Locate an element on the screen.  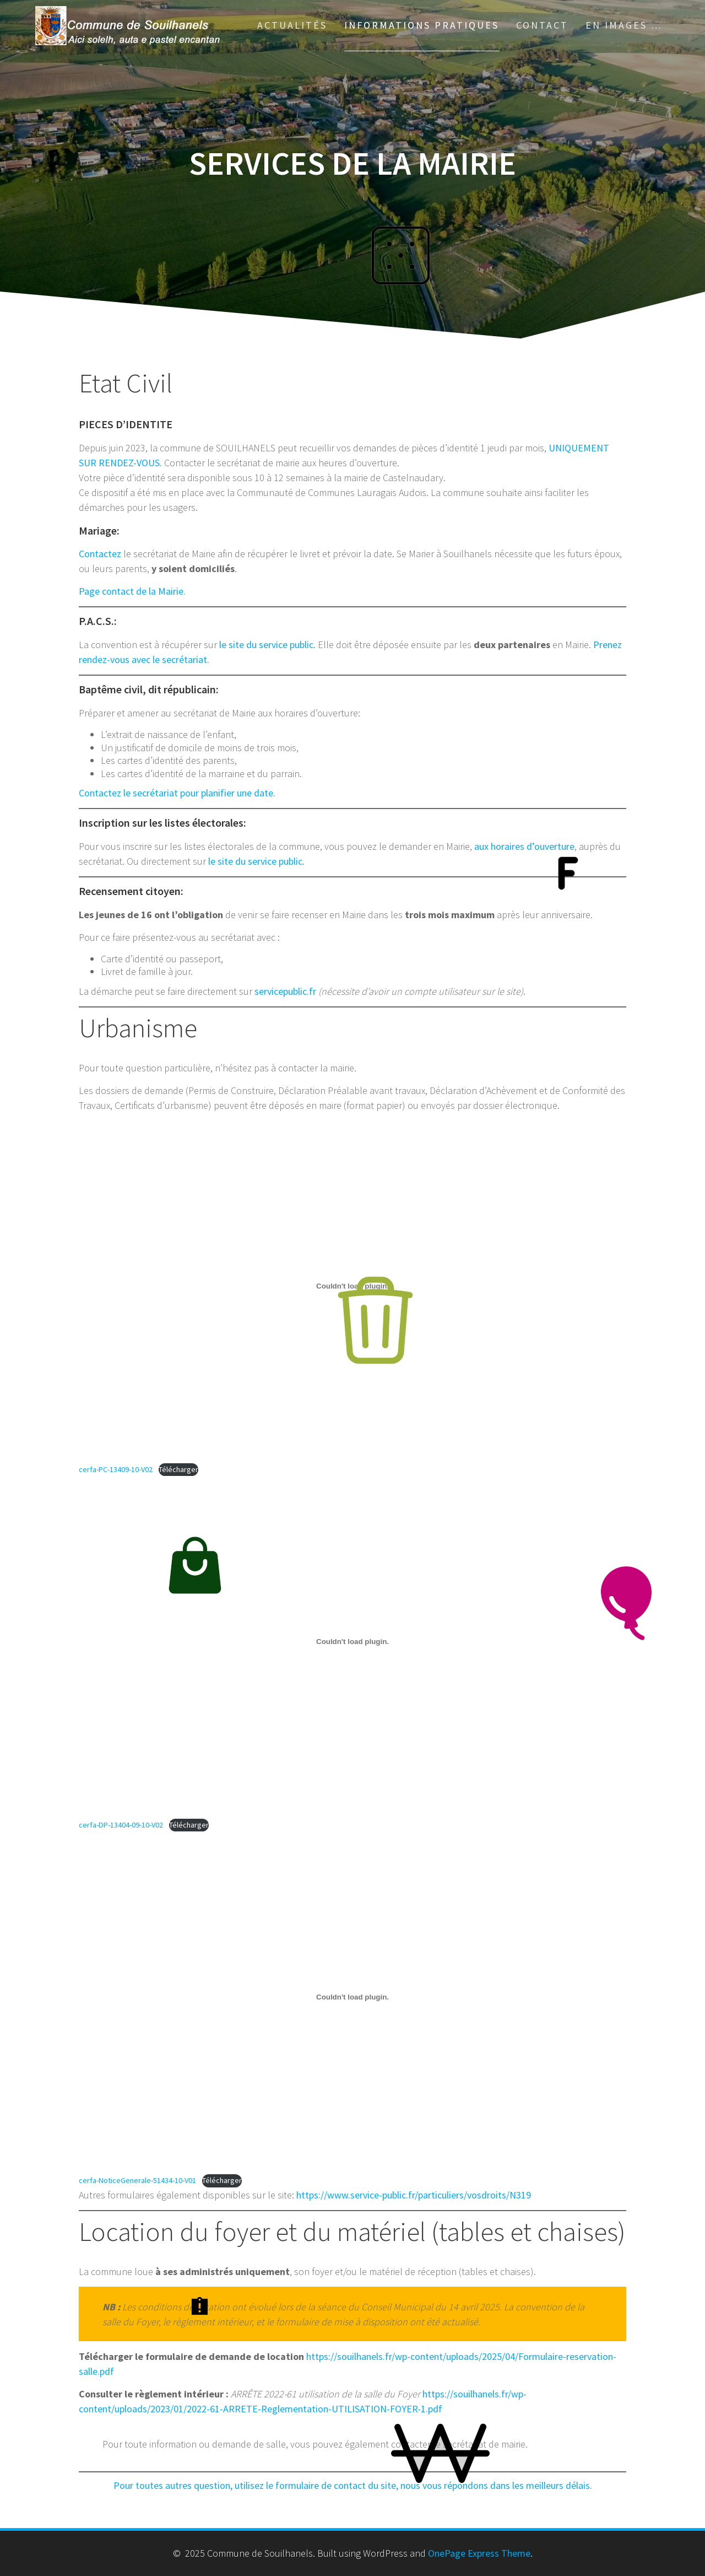
indicates a Facebook shortcut or link is located at coordinates (568, 873).